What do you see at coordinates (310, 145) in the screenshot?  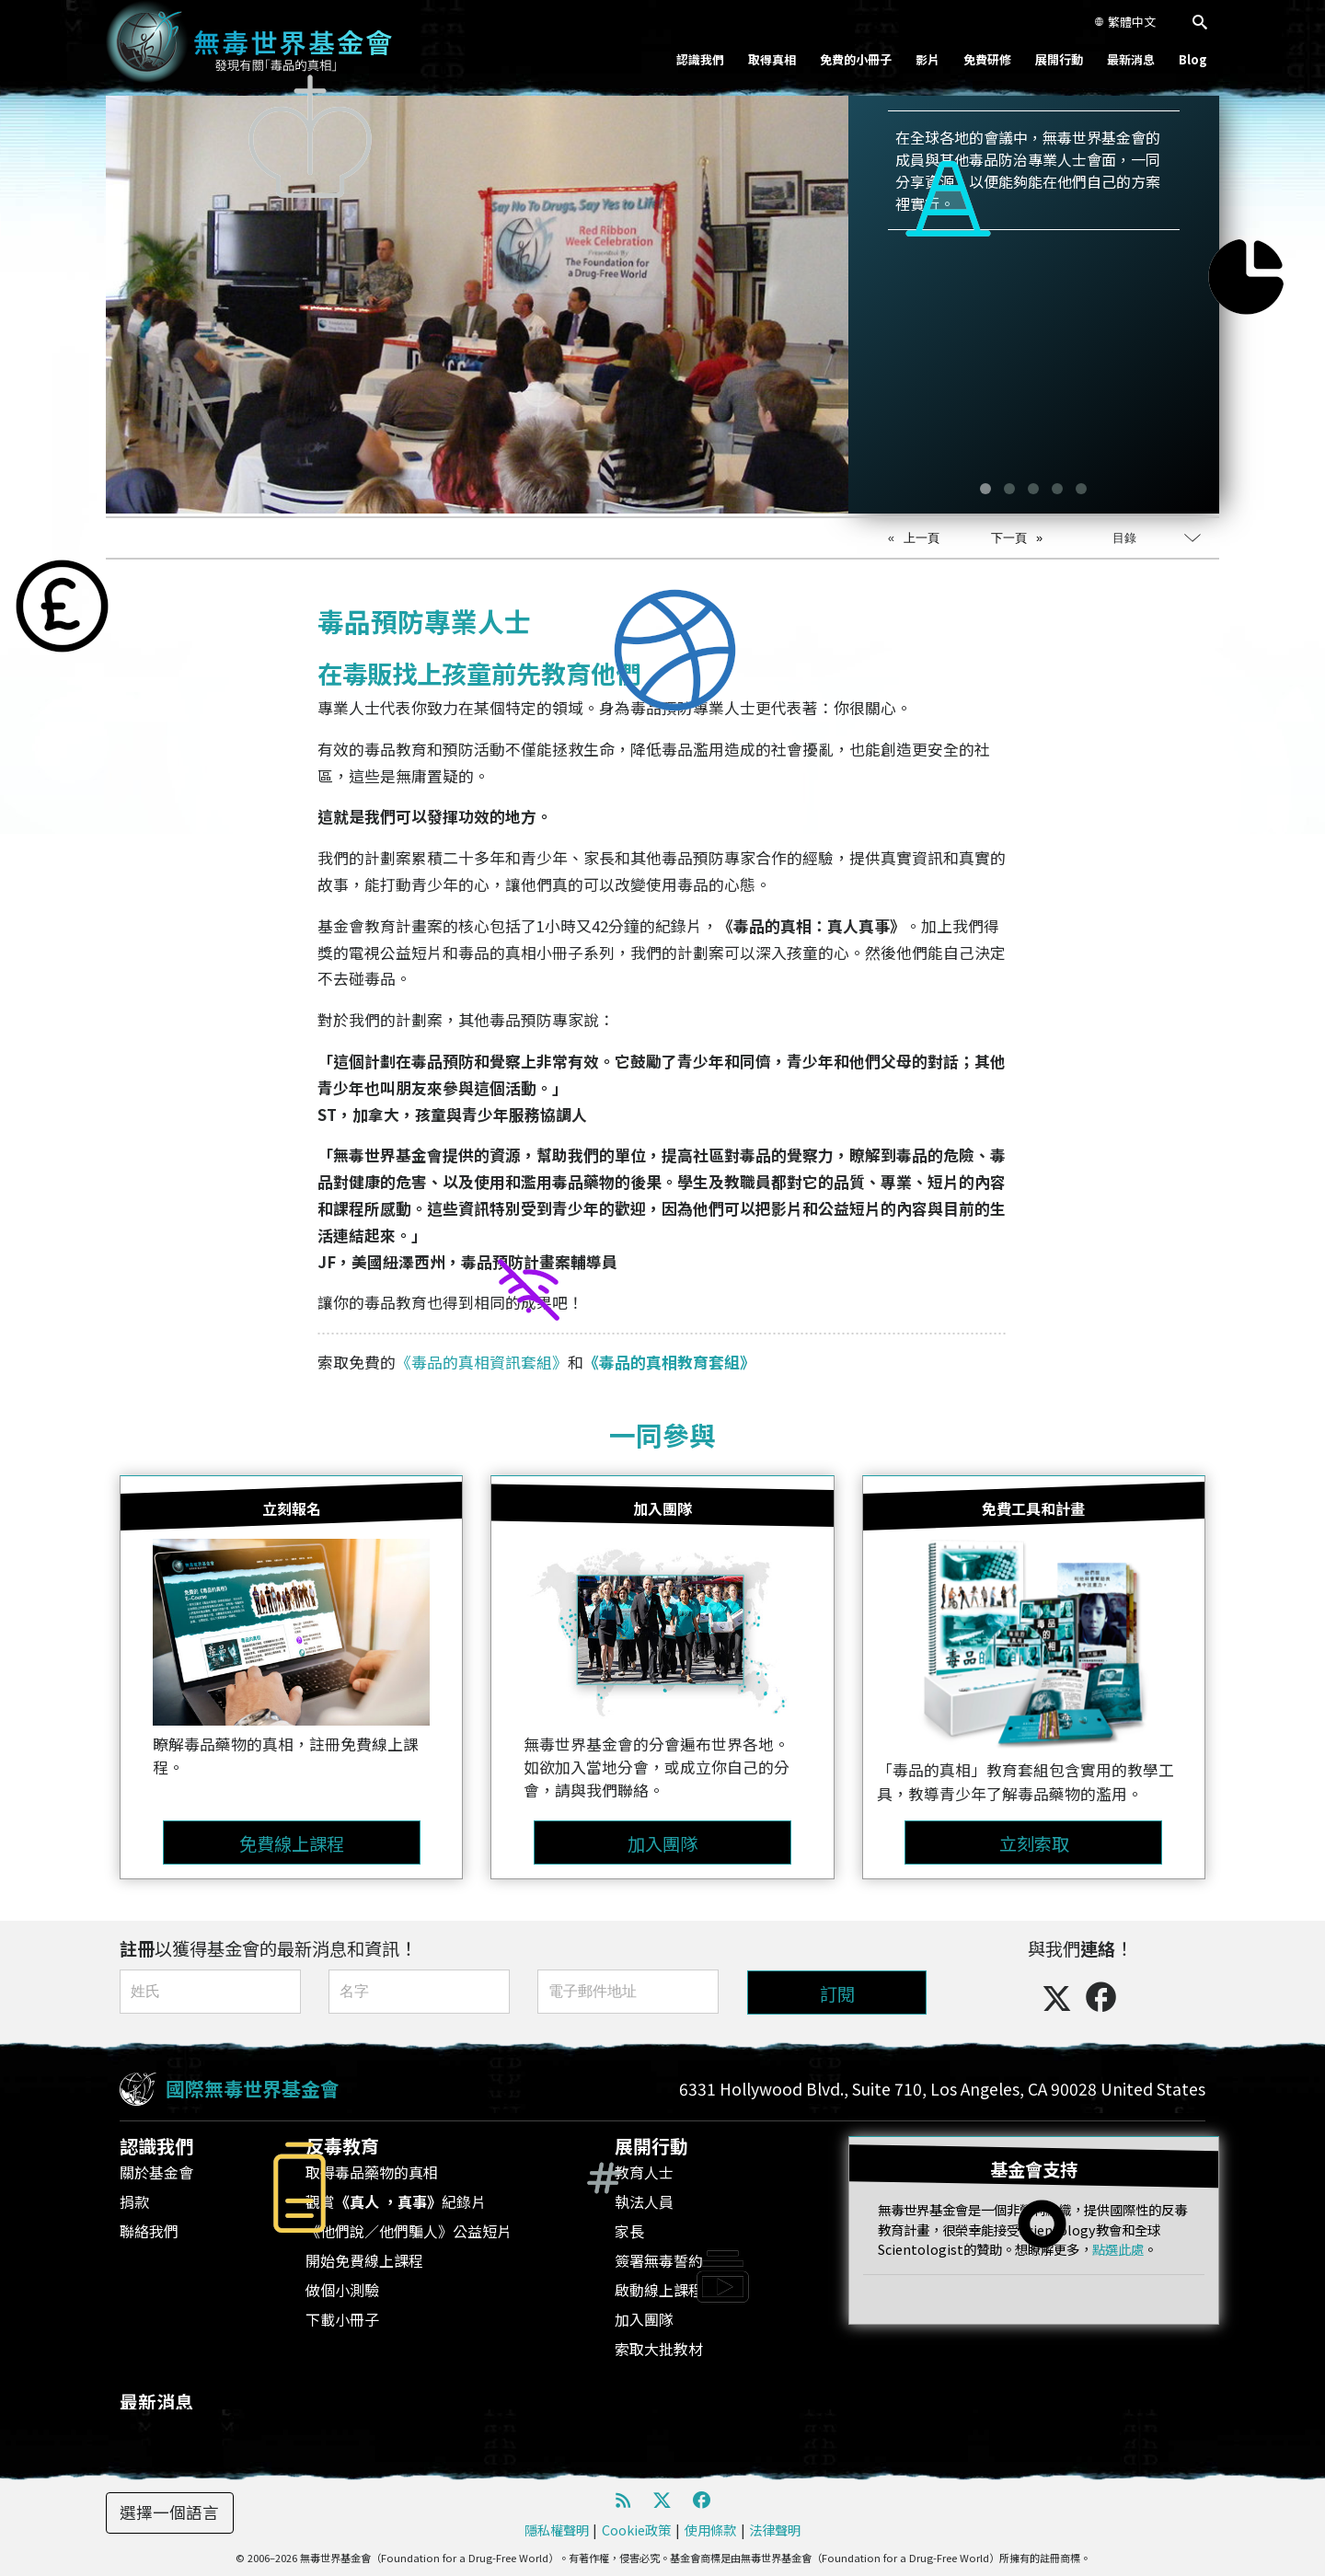 I see `remove or delete royal/premium status` at bounding box center [310, 145].